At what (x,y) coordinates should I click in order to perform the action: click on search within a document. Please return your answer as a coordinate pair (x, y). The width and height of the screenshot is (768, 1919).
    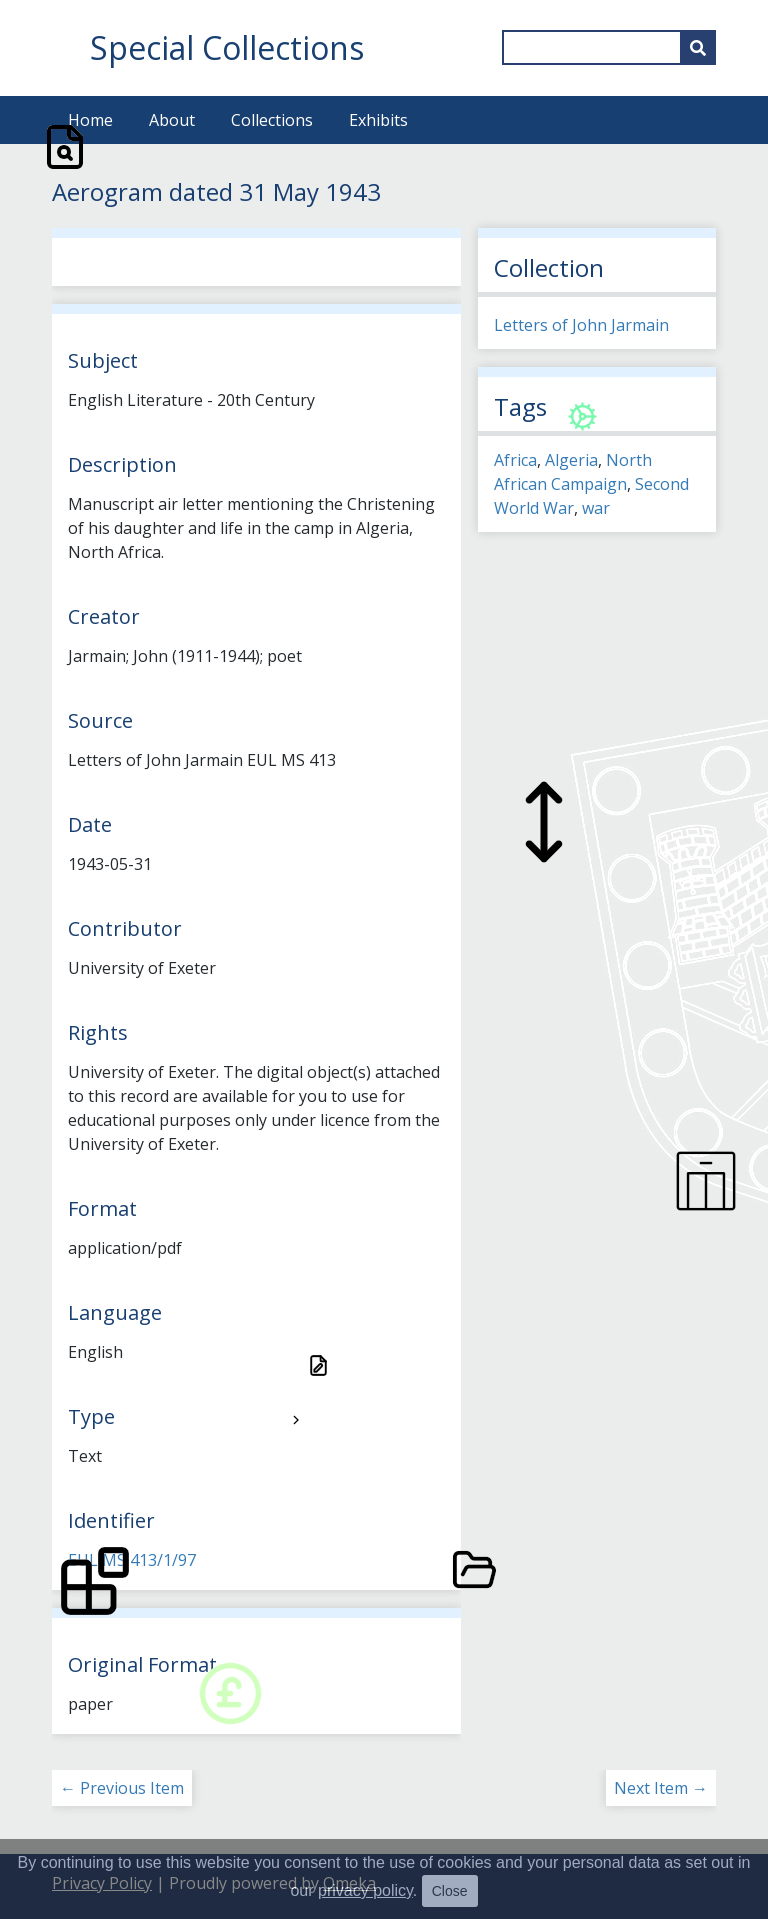
    Looking at the image, I should click on (65, 147).